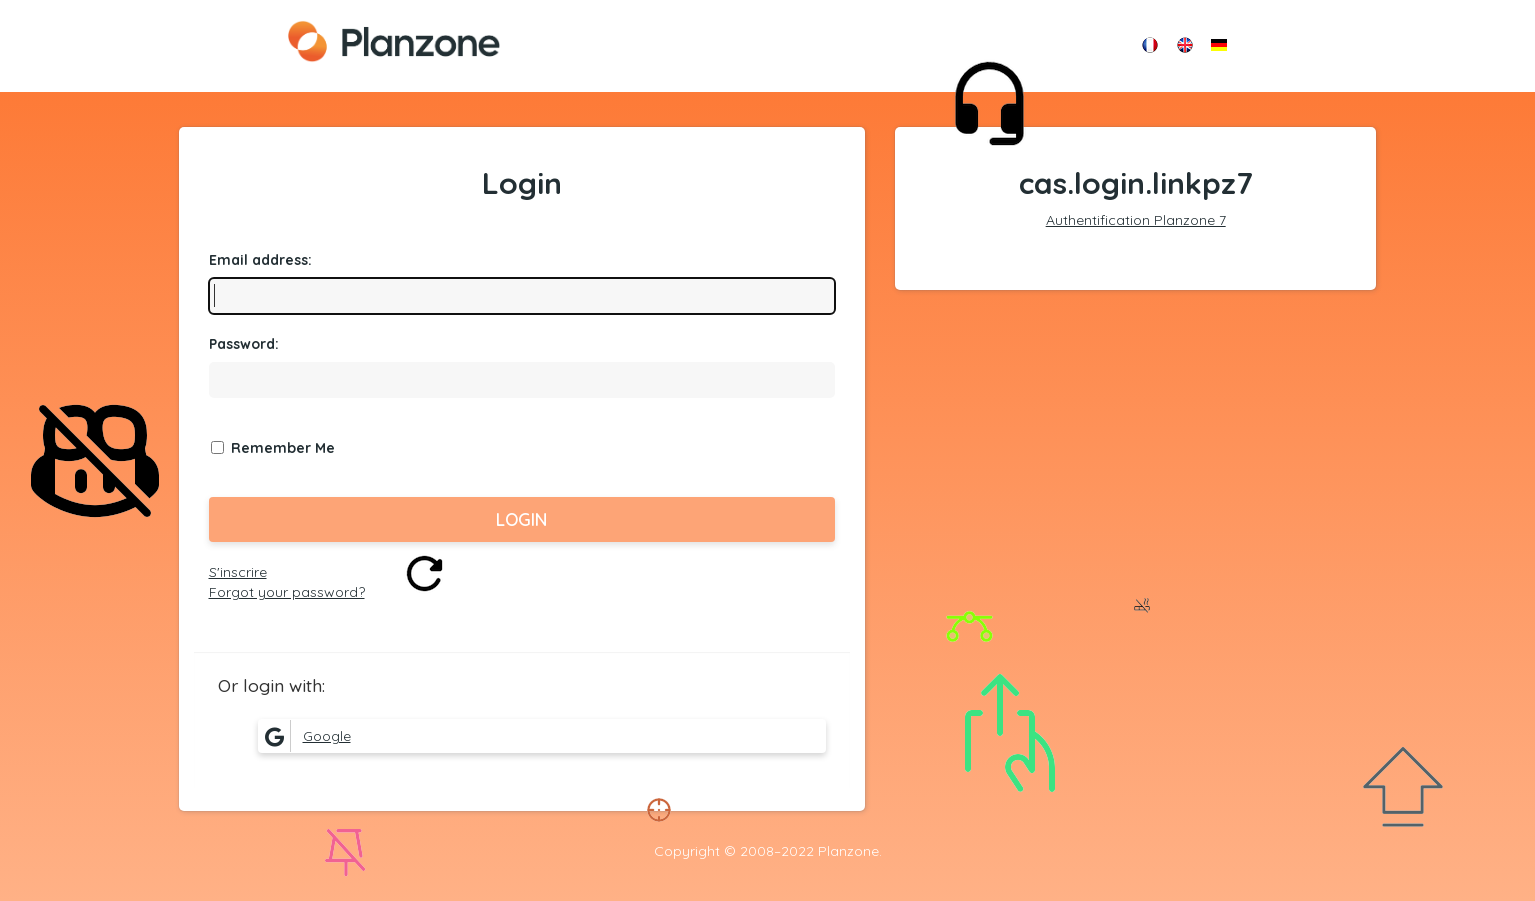 This screenshot has width=1535, height=901. I want to click on refresh or reload the current page, so click(424, 573).